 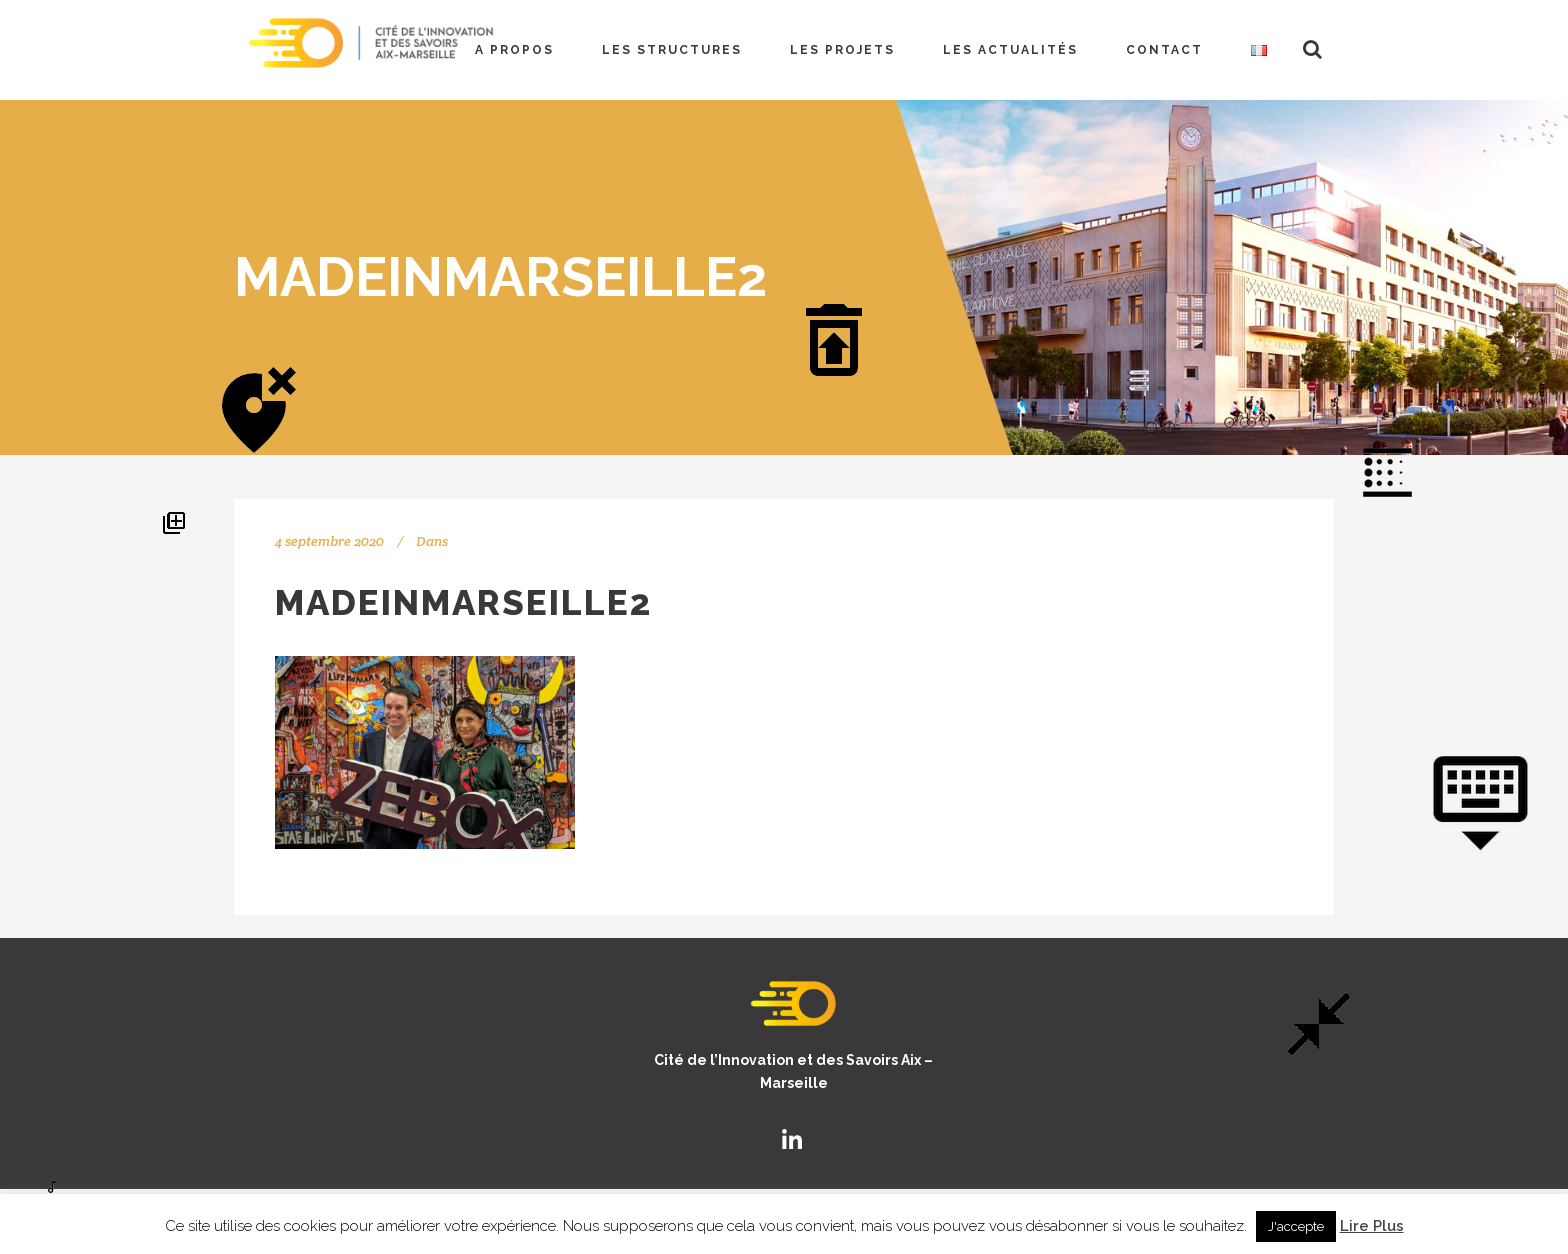 I want to click on hide the on-screen keyboard, so click(x=1480, y=798).